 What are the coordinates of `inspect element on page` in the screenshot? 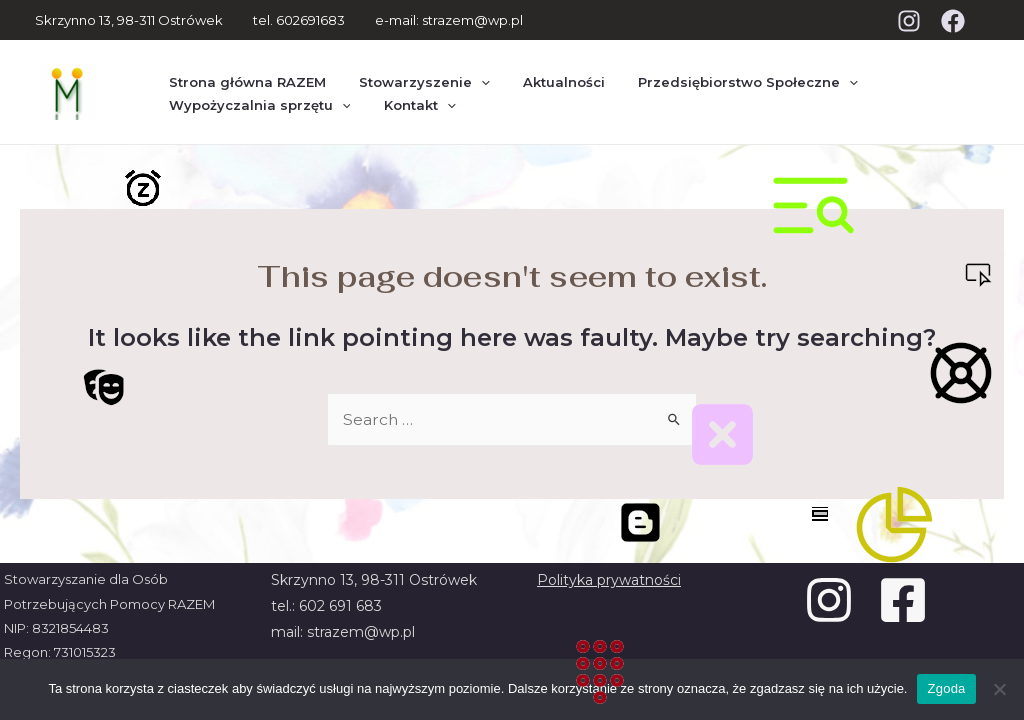 It's located at (978, 274).